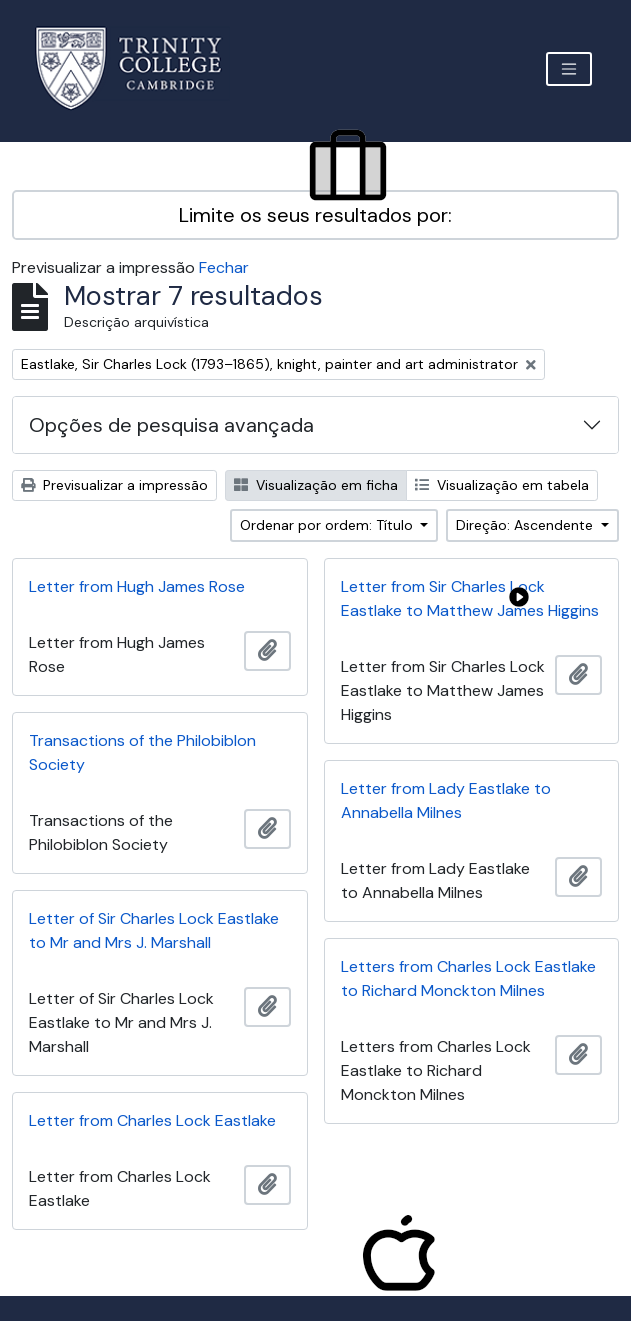 The height and width of the screenshot is (1321, 631). I want to click on play media or video content, so click(519, 597).